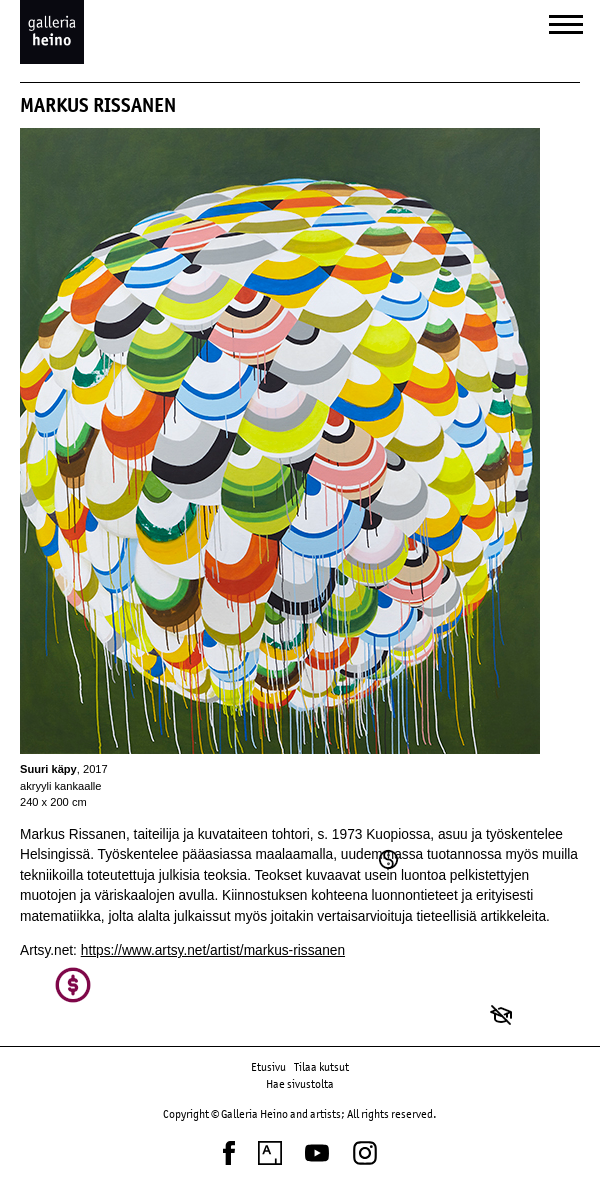  What do you see at coordinates (501, 1015) in the screenshot?
I see `school or education unavailable` at bounding box center [501, 1015].